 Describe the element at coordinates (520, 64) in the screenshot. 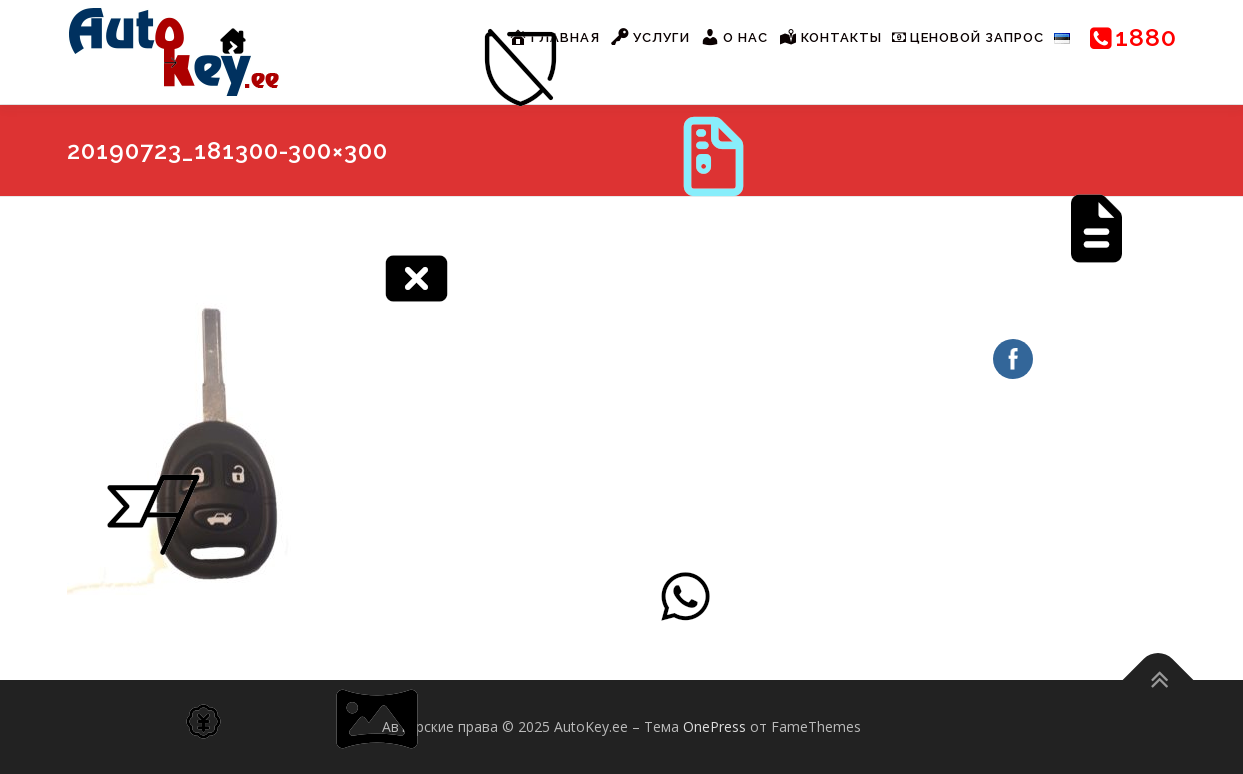

I see `indicates disabled or inactive protection` at that location.